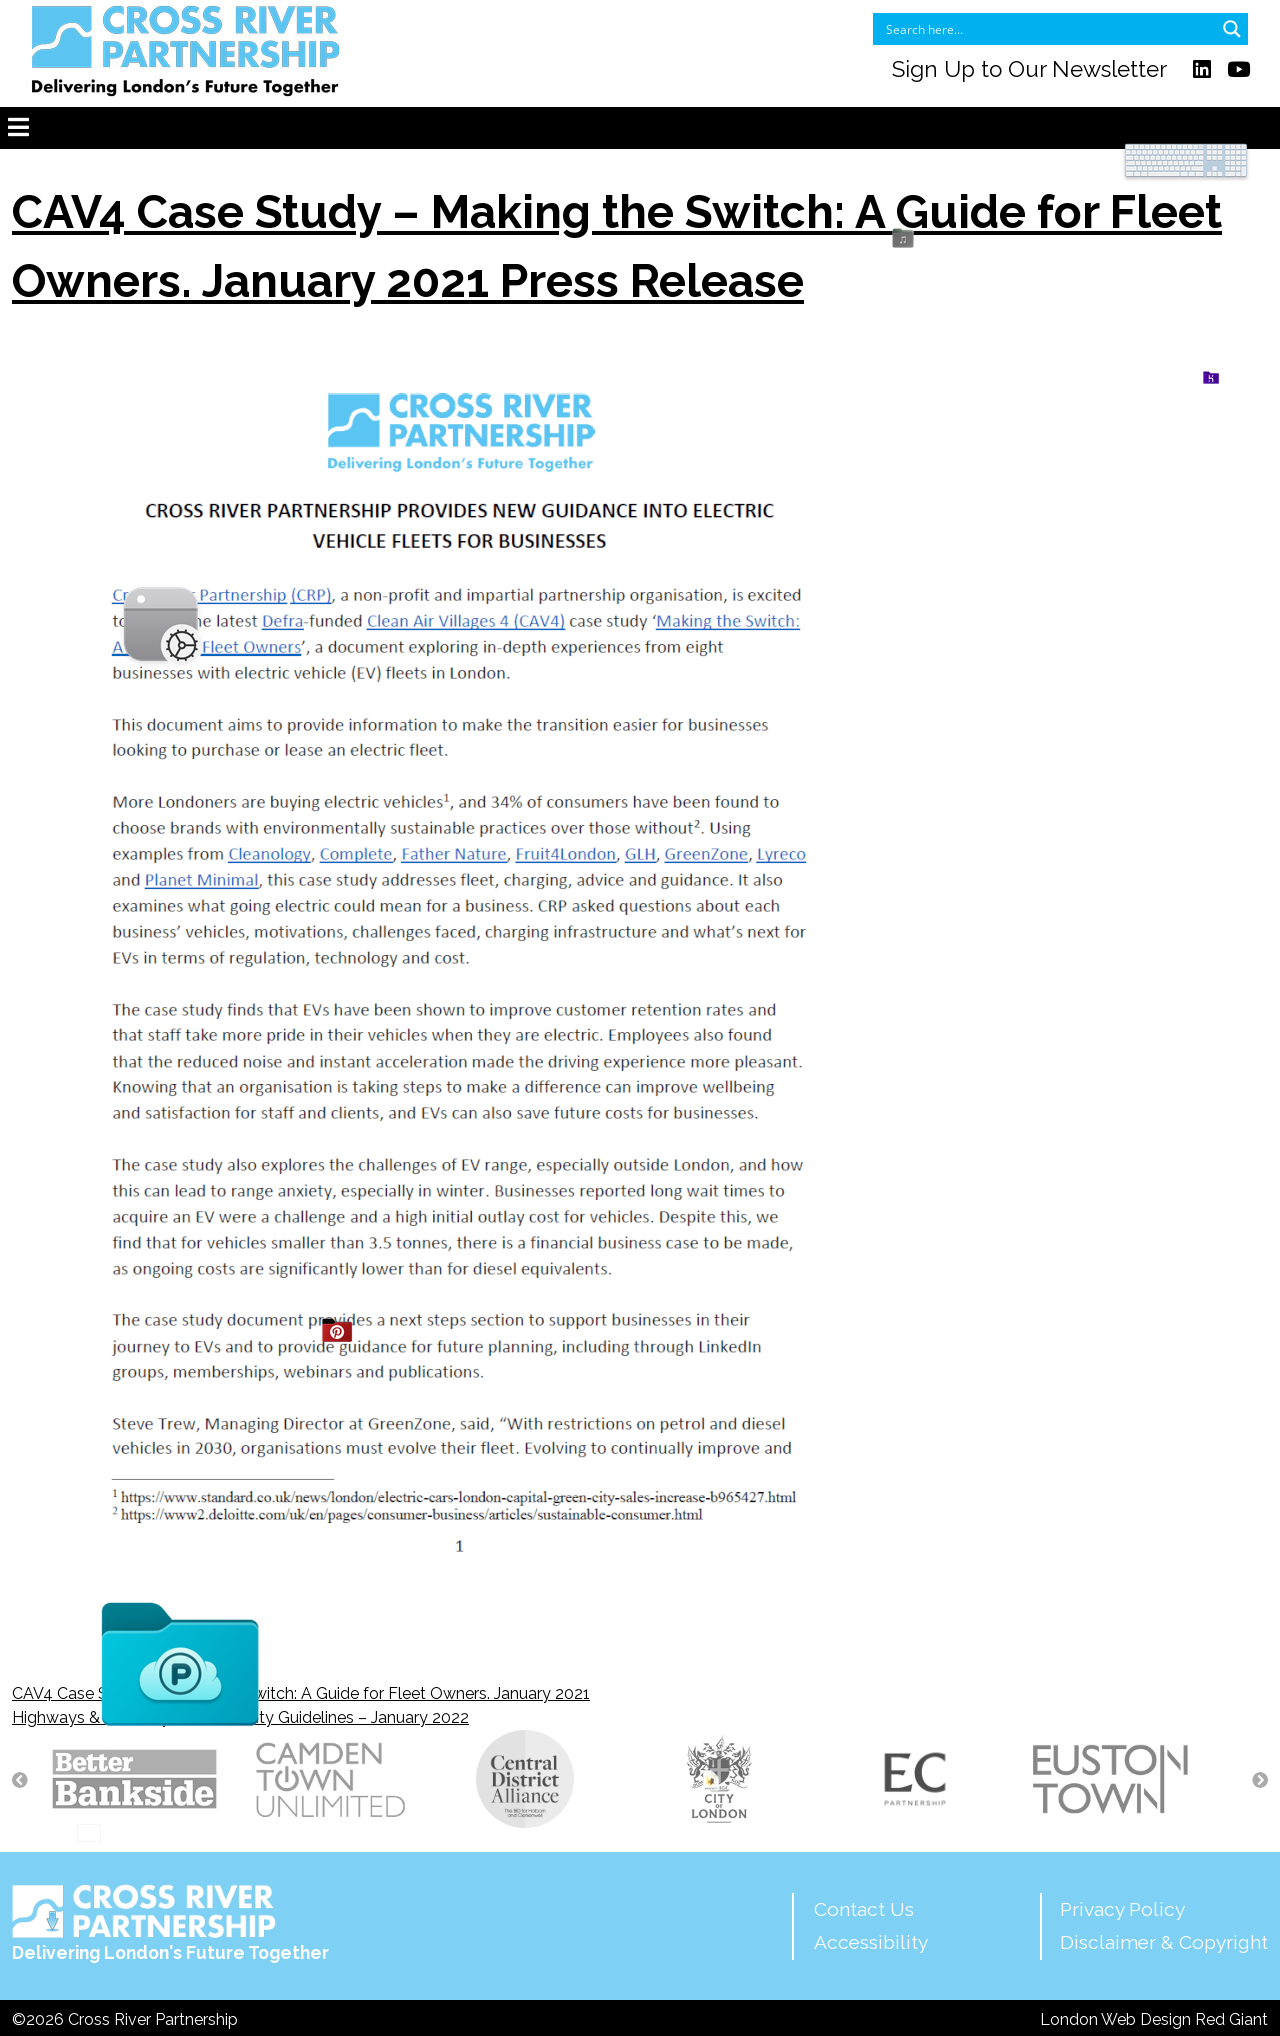 The height and width of the screenshot is (2036, 1280). I want to click on connect a bluetooth keyboard, so click(1186, 160).